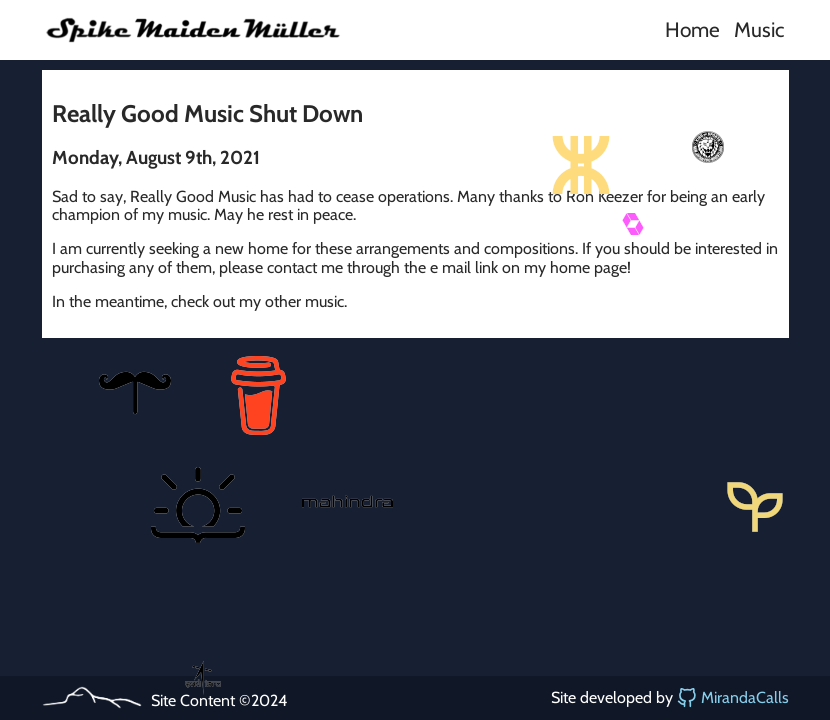  I want to click on link to ISRO (Indian Space Research Organisation) website, so click(203, 678).